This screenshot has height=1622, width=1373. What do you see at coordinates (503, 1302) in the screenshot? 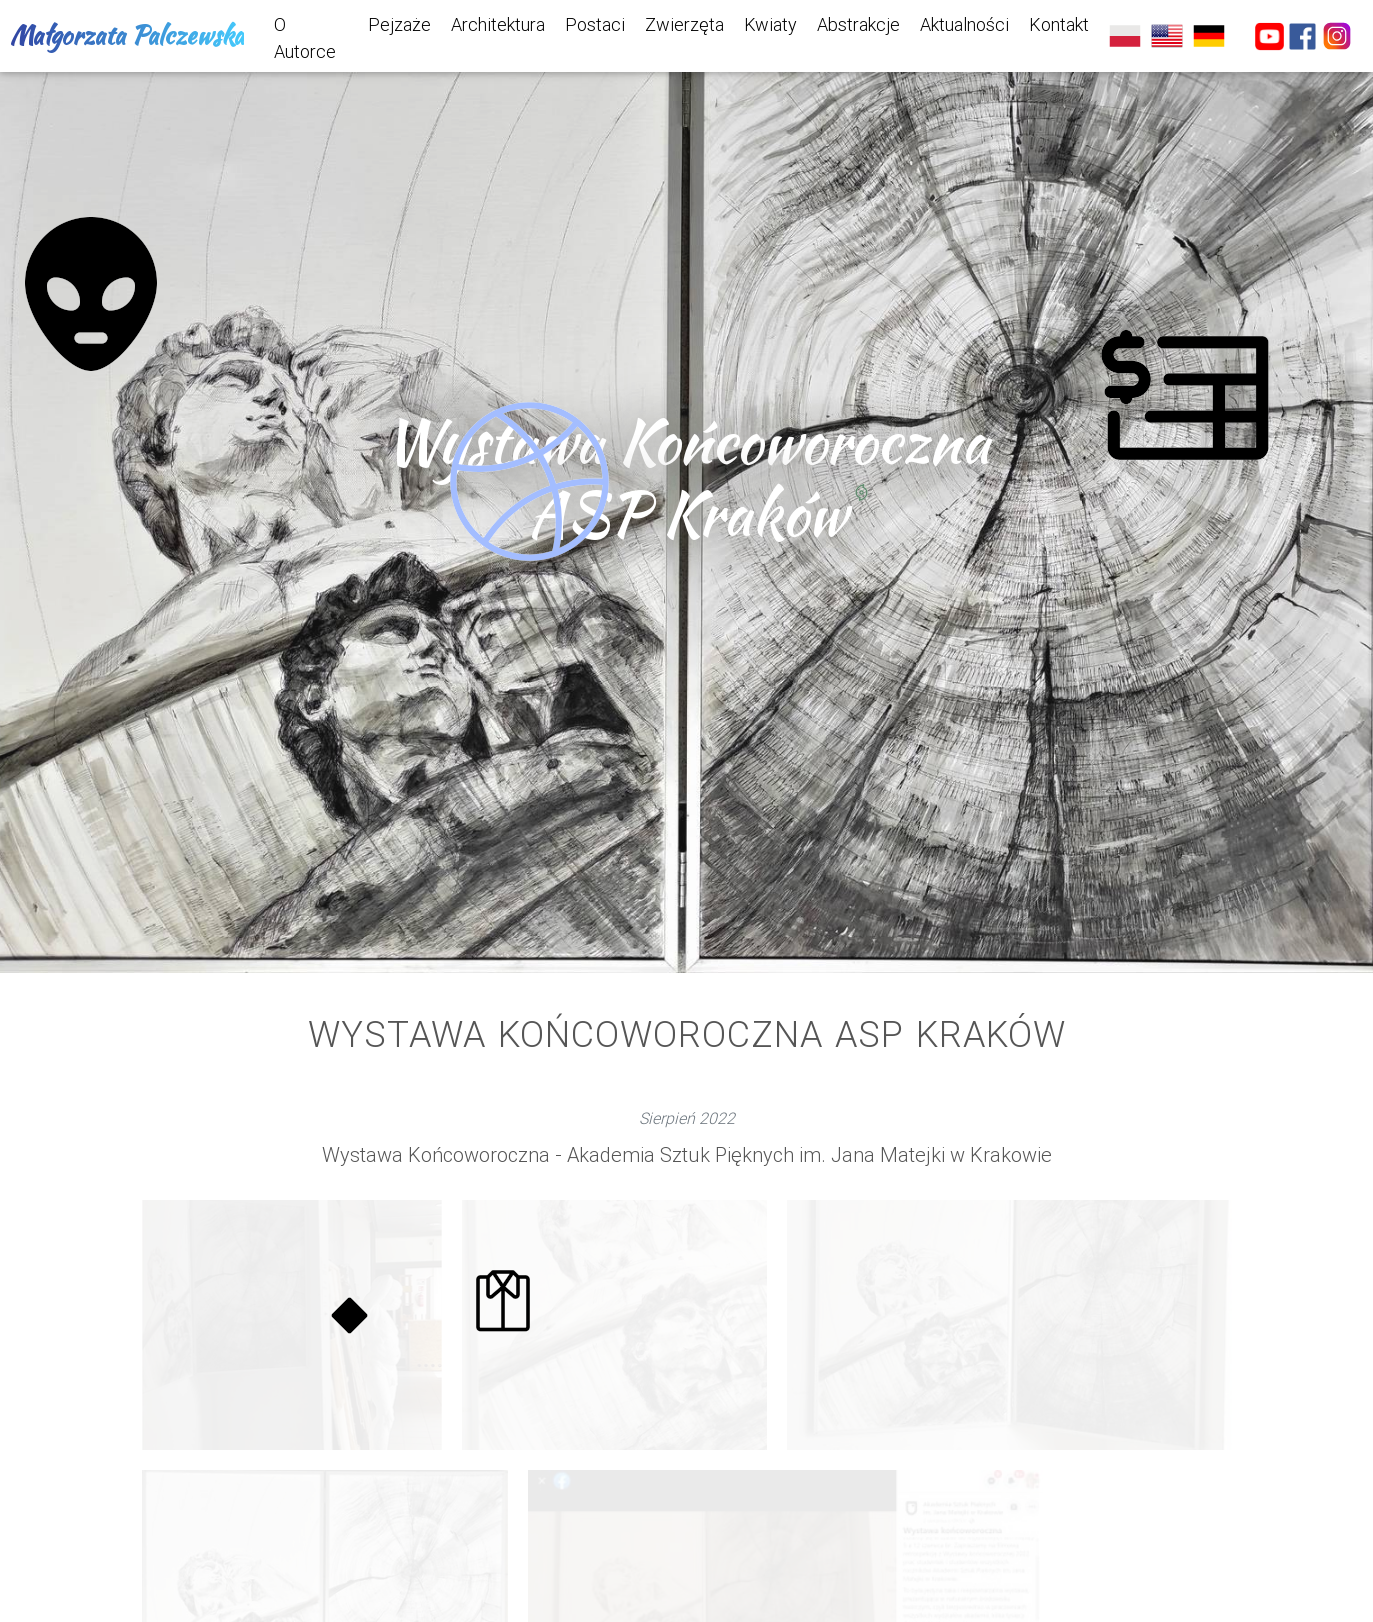
I see `view folded laundry or clothing items` at bounding box center [503, 1302].